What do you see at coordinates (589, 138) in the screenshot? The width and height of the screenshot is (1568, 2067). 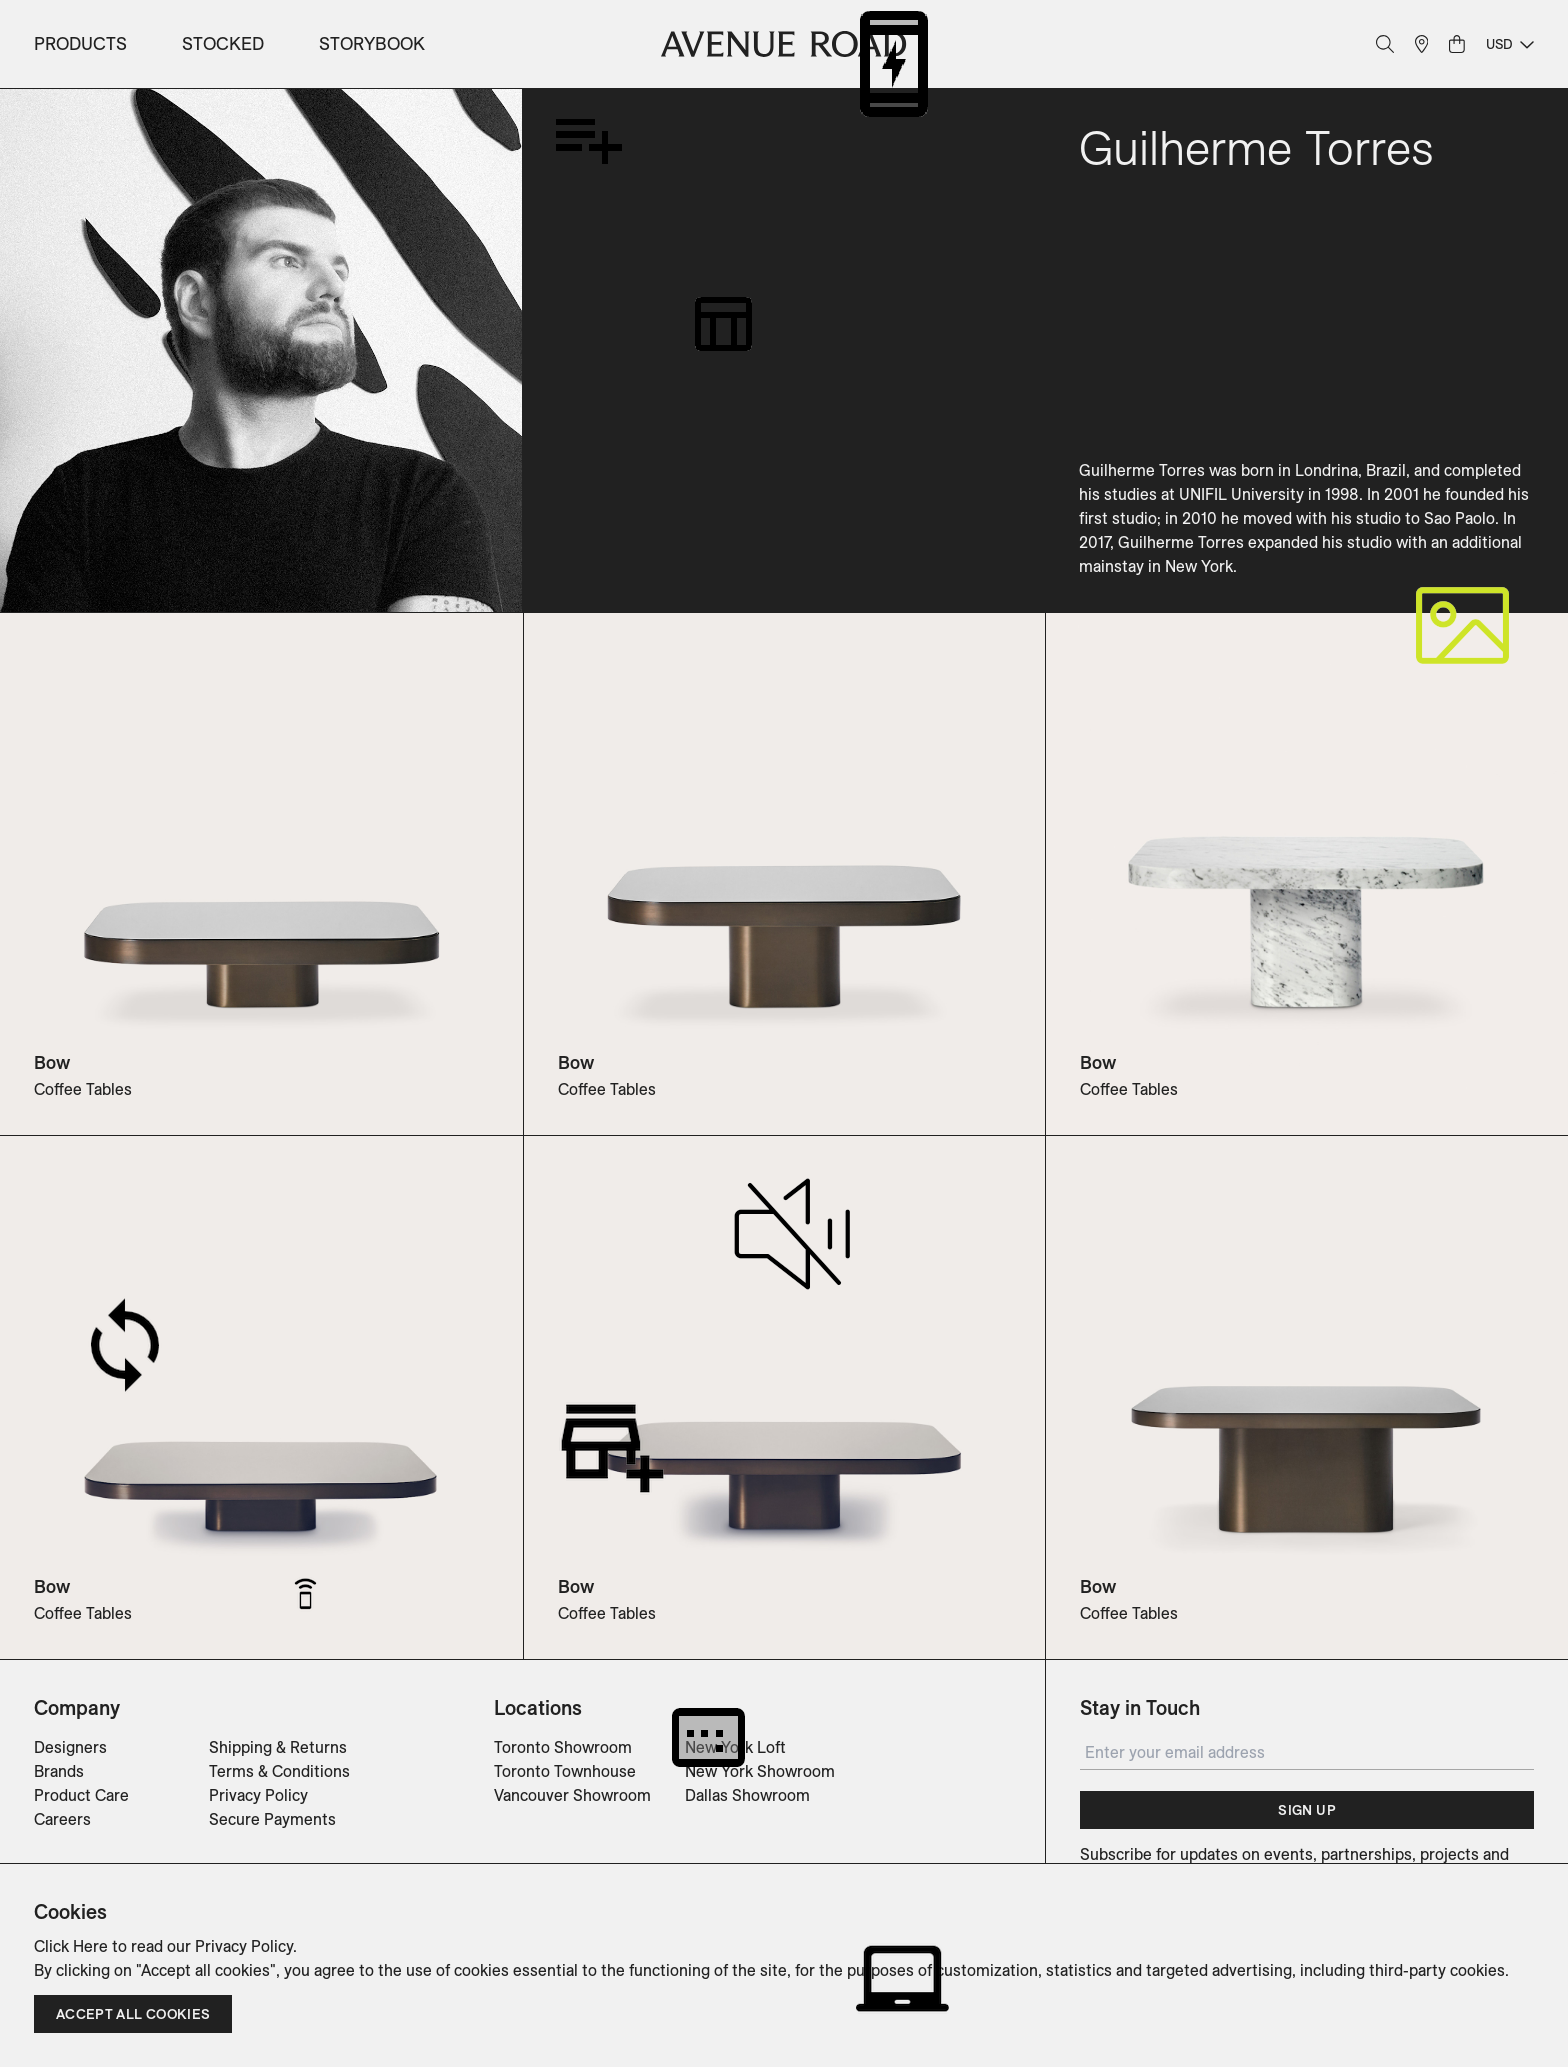 I see `add a new item to your playlist` at bounding box center [589, 138].